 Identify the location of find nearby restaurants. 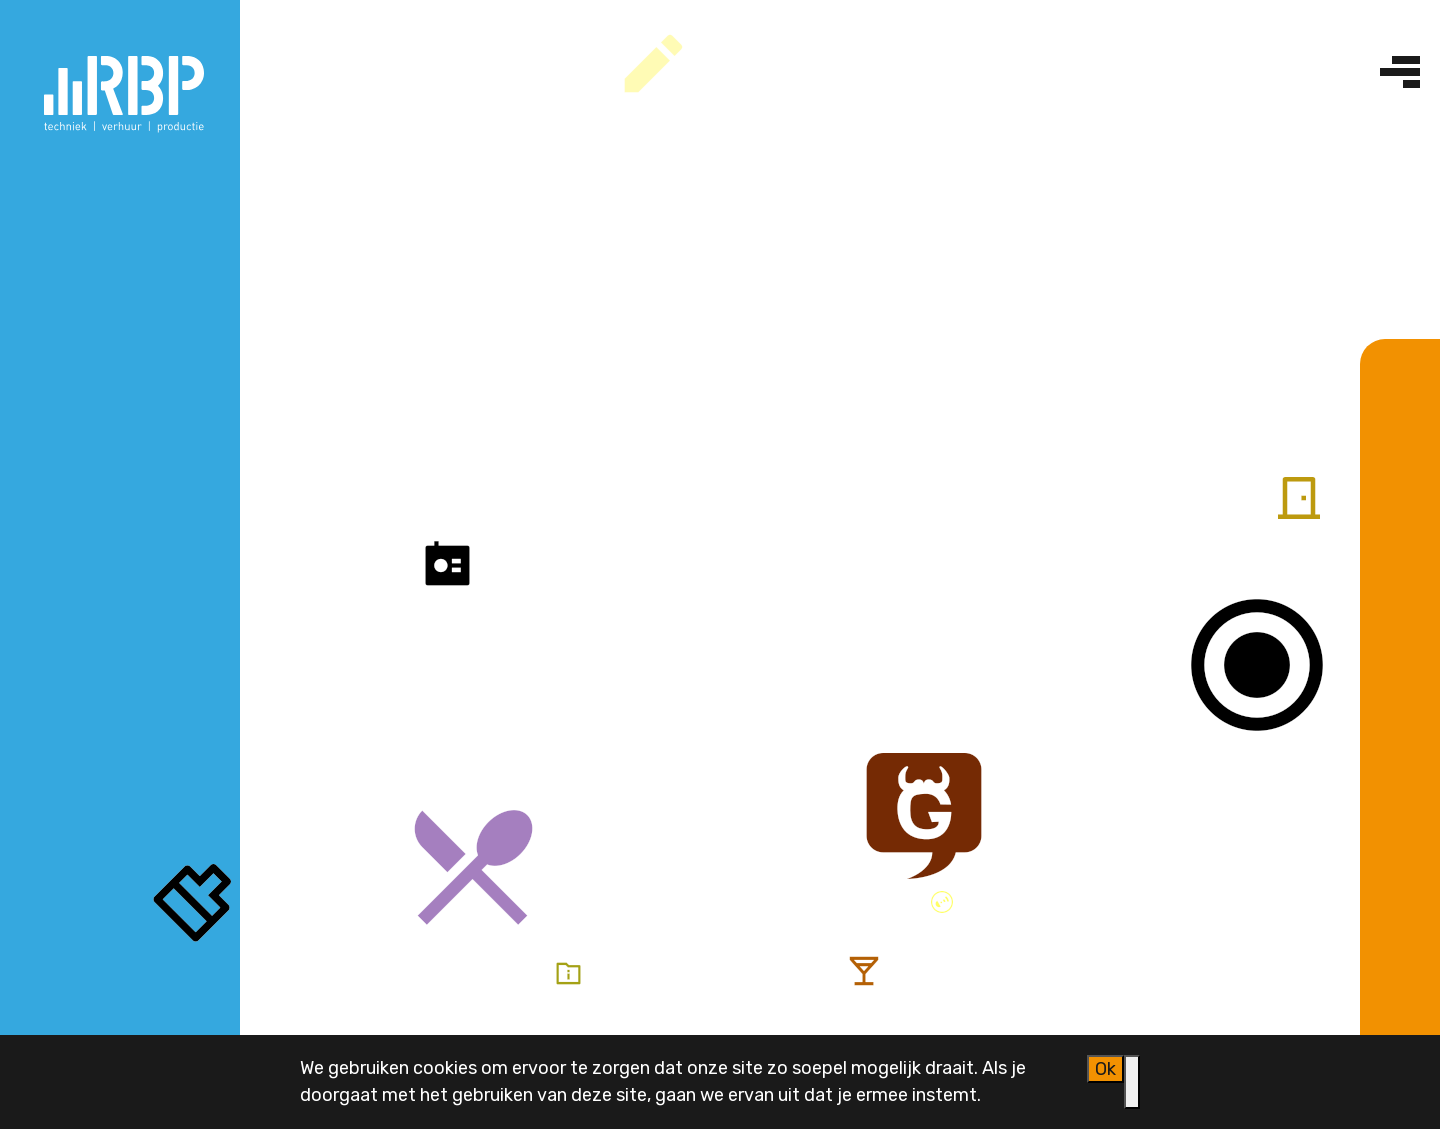
(472, 863).